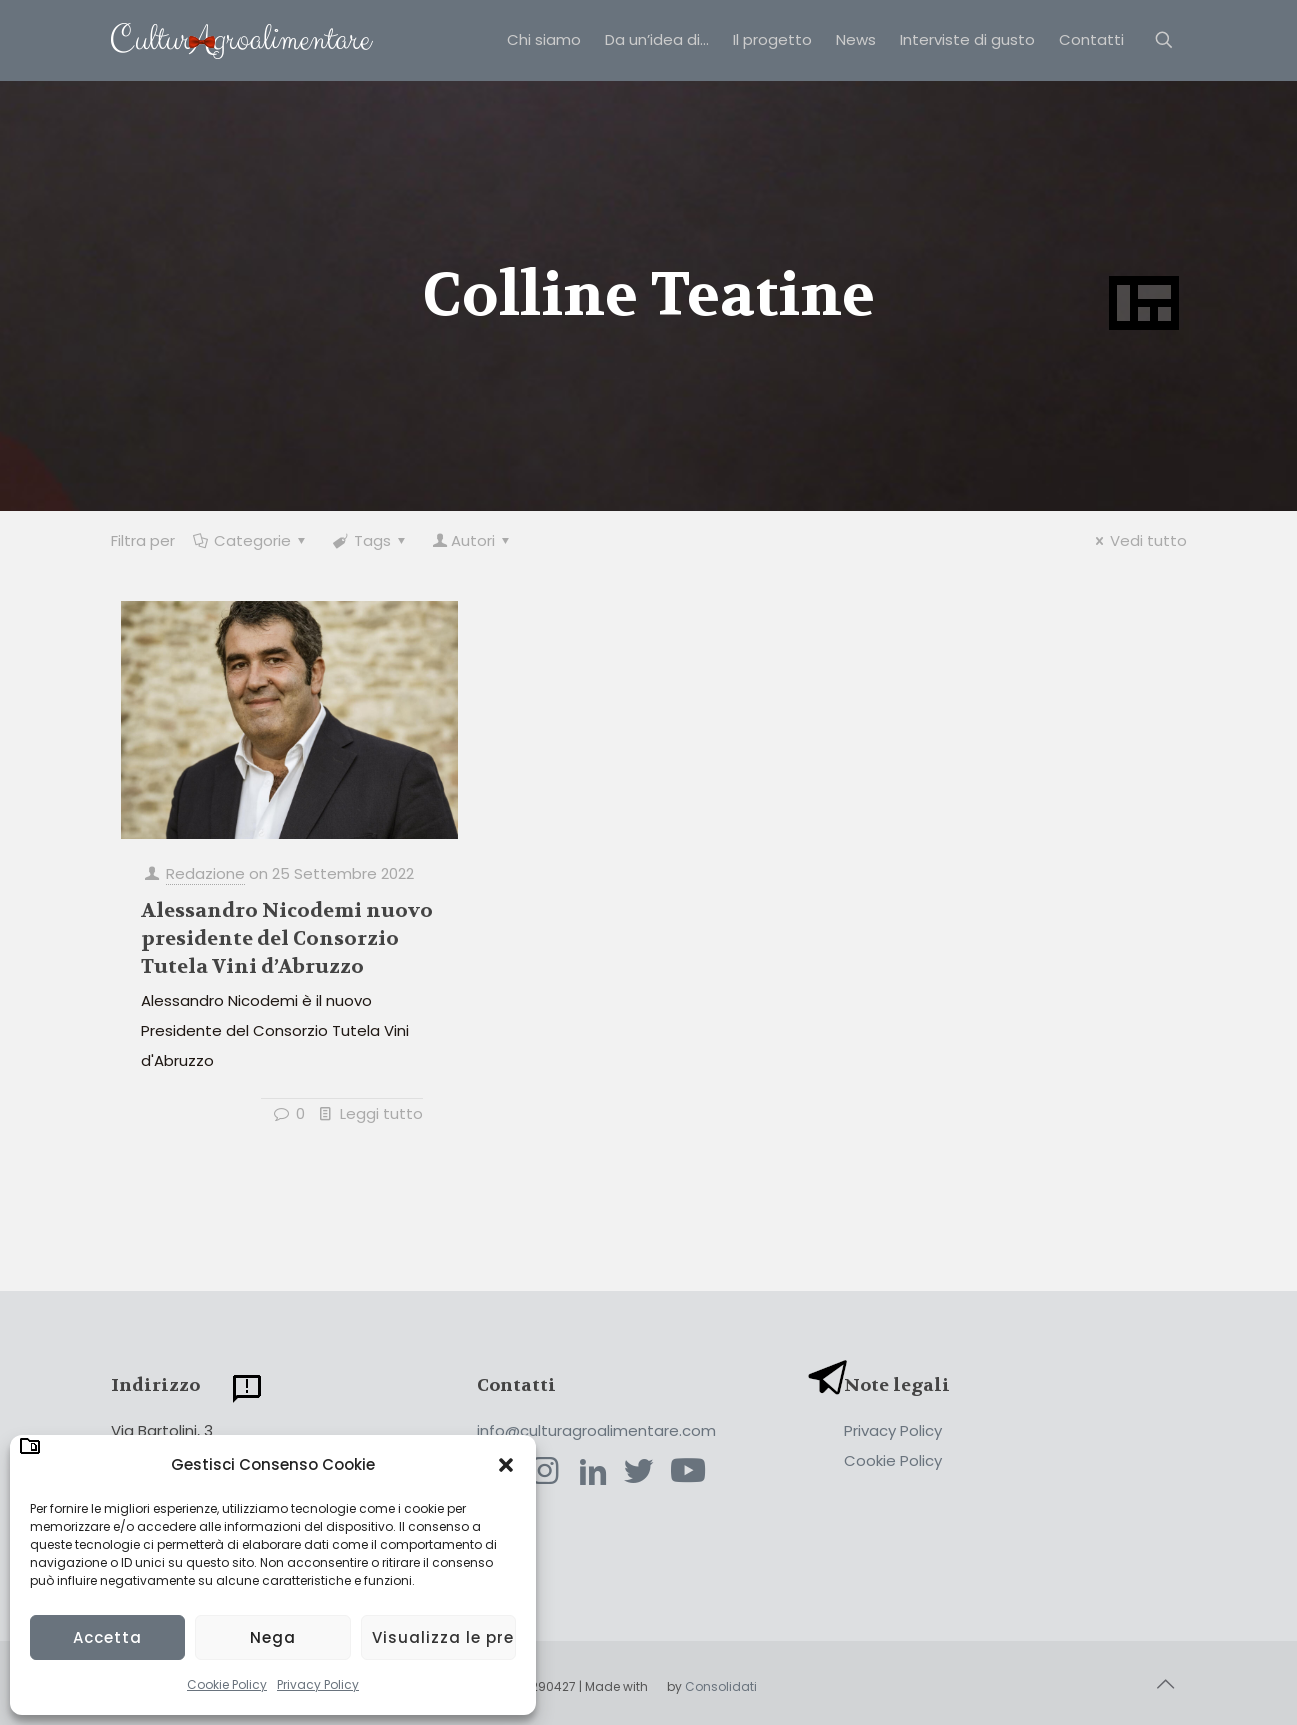 This screenshot has width=1297, height=1725. I want to click on view announcements or alerts, so click(247, 1389).